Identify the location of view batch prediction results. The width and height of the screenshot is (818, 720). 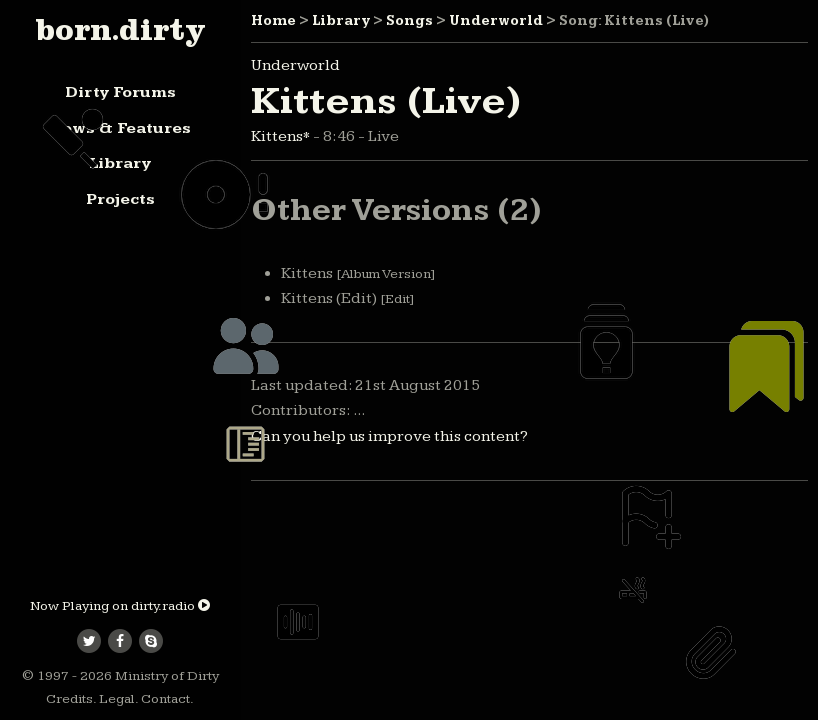
(606, 341).